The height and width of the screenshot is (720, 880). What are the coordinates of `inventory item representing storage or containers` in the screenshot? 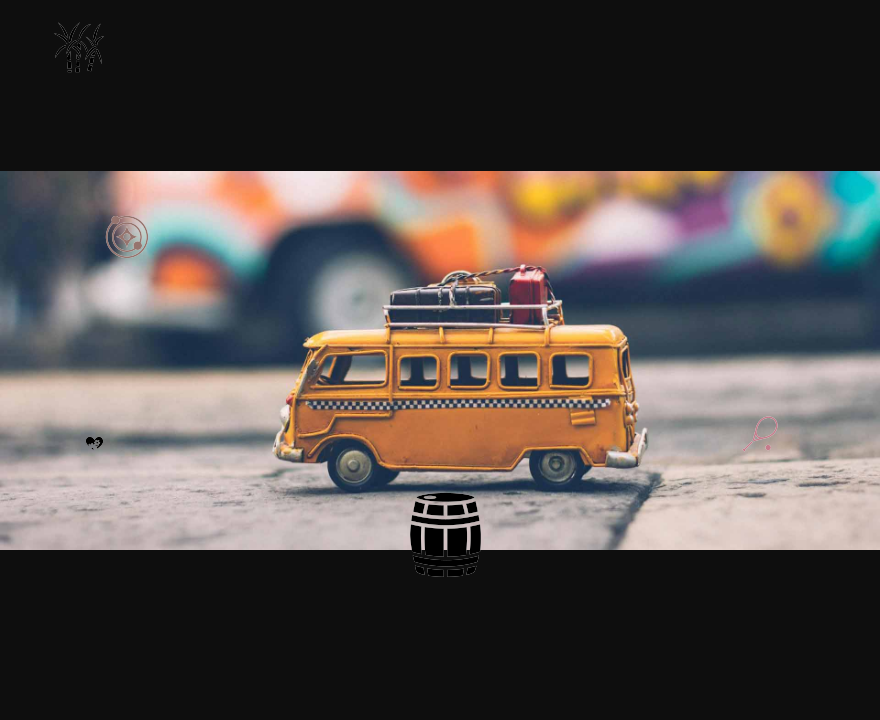 It's located at (445, 534).